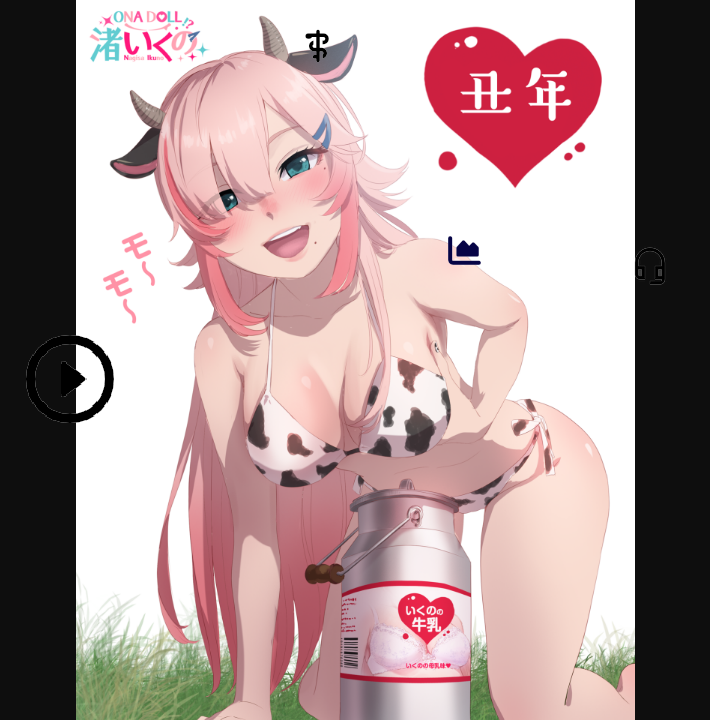 This screenshot has width=710, height=720. I want to click on play video or audio content, so click(70, 379).